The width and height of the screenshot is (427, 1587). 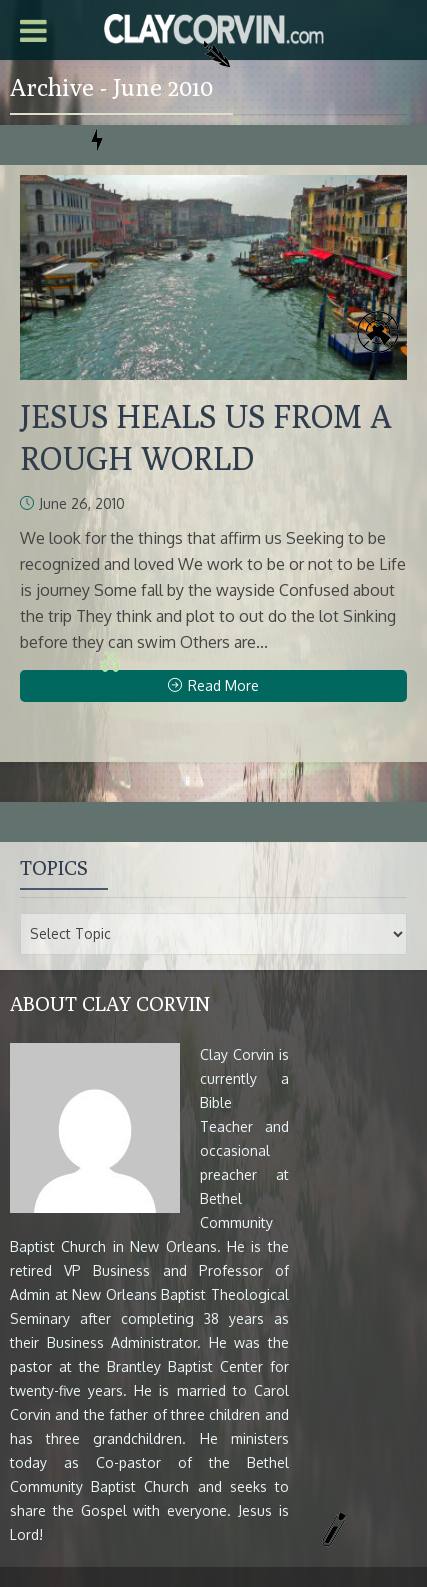 What do you see at coordinates (110, 661) in the screenshot?
I see `indicates combat or duel mode in a game` at bounding box center [110, 661].